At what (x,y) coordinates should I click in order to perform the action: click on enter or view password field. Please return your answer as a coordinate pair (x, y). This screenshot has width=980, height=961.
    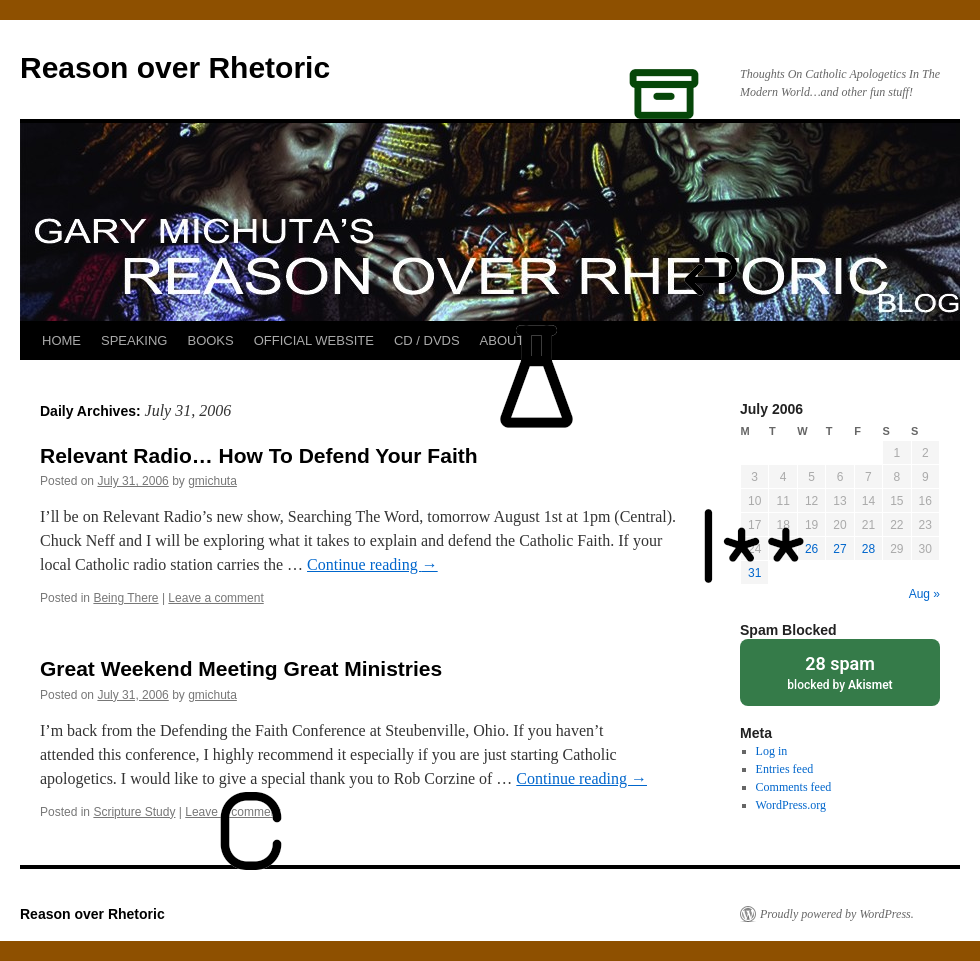
    Looking at the image, I should click on (749, 546).